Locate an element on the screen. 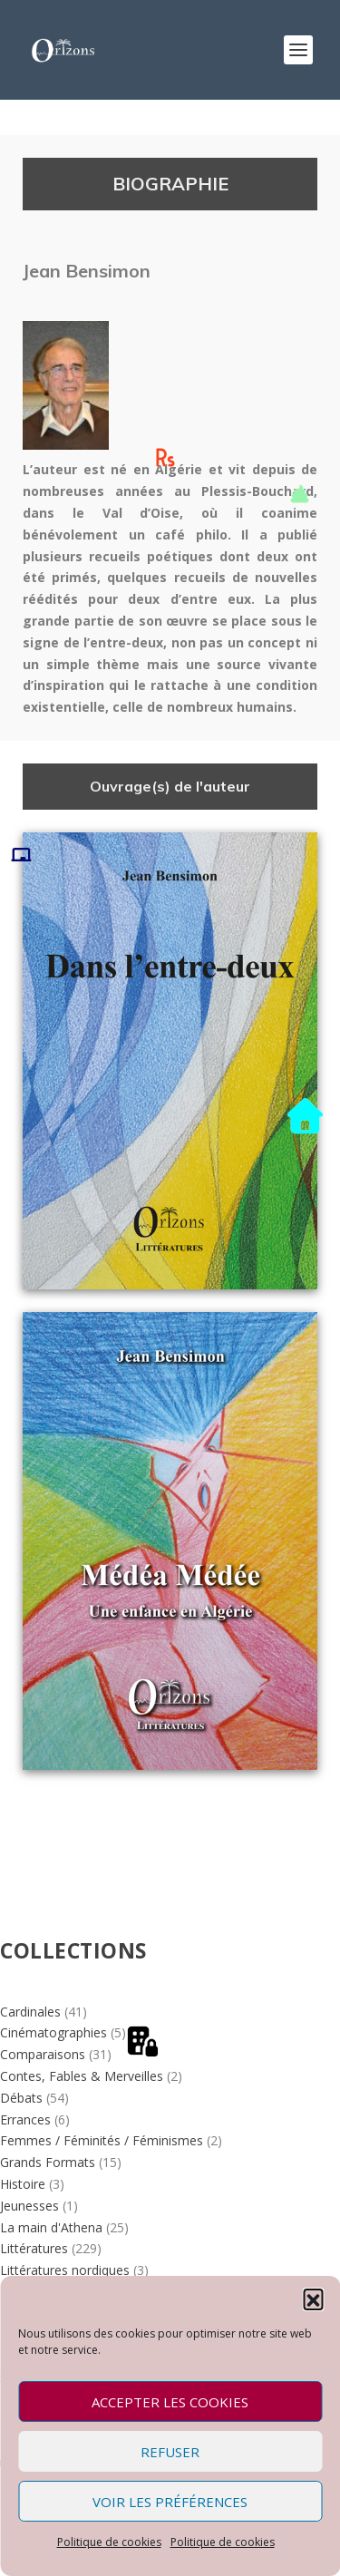 The height and width of the screenshot is (2576, 340). access classroom or educational content is located at coordinates (21, 854).